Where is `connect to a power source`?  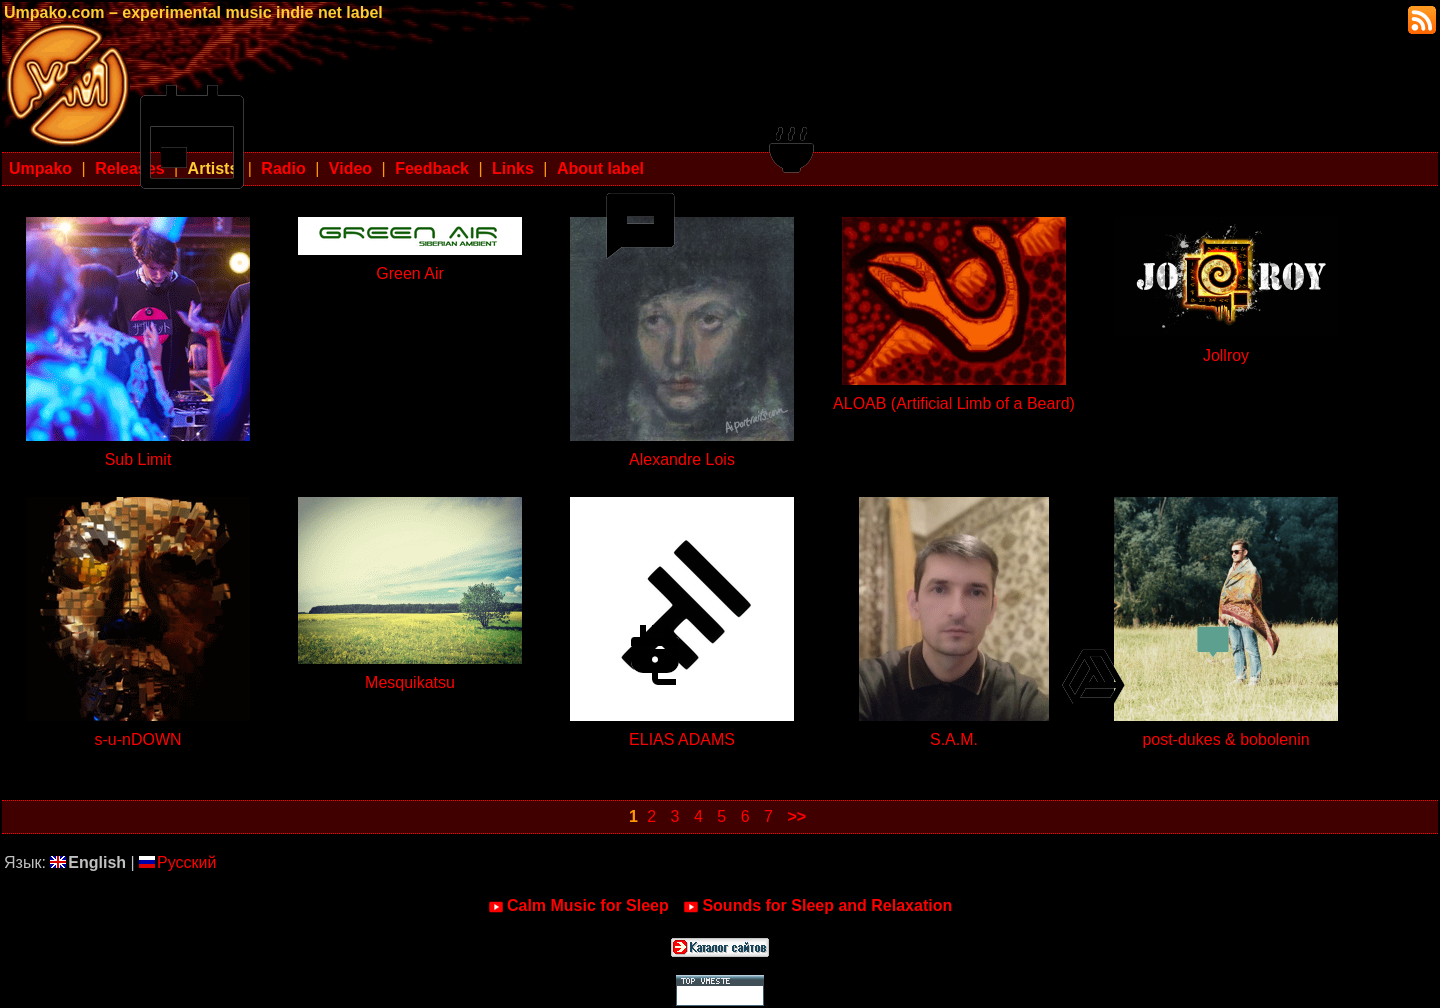
connect to a power source is located at coordinates (655, 655).